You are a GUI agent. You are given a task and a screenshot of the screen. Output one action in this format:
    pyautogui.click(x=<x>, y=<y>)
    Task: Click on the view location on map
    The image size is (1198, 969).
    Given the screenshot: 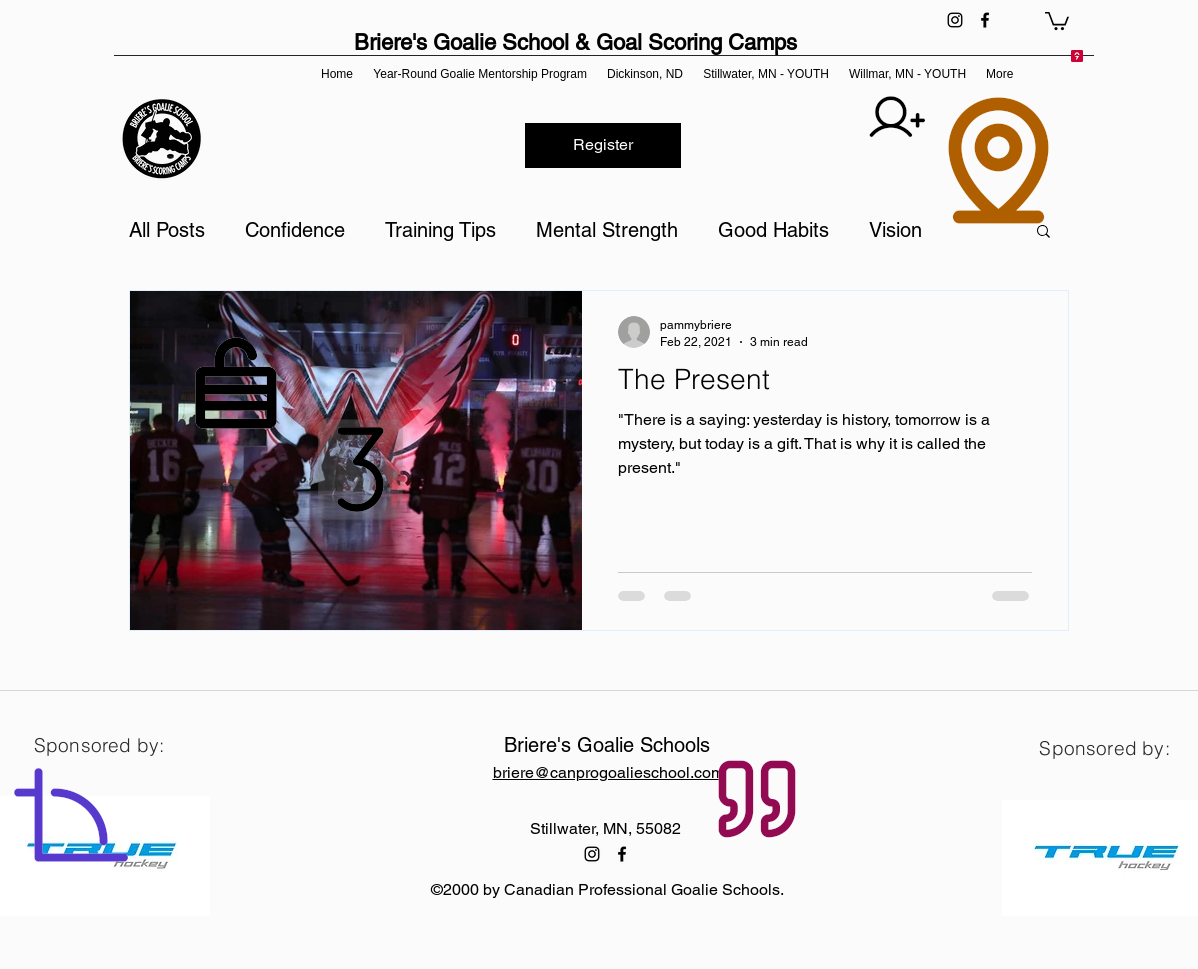 What is the action you would take?
    pyautogui.click(x=998, y=160)
    